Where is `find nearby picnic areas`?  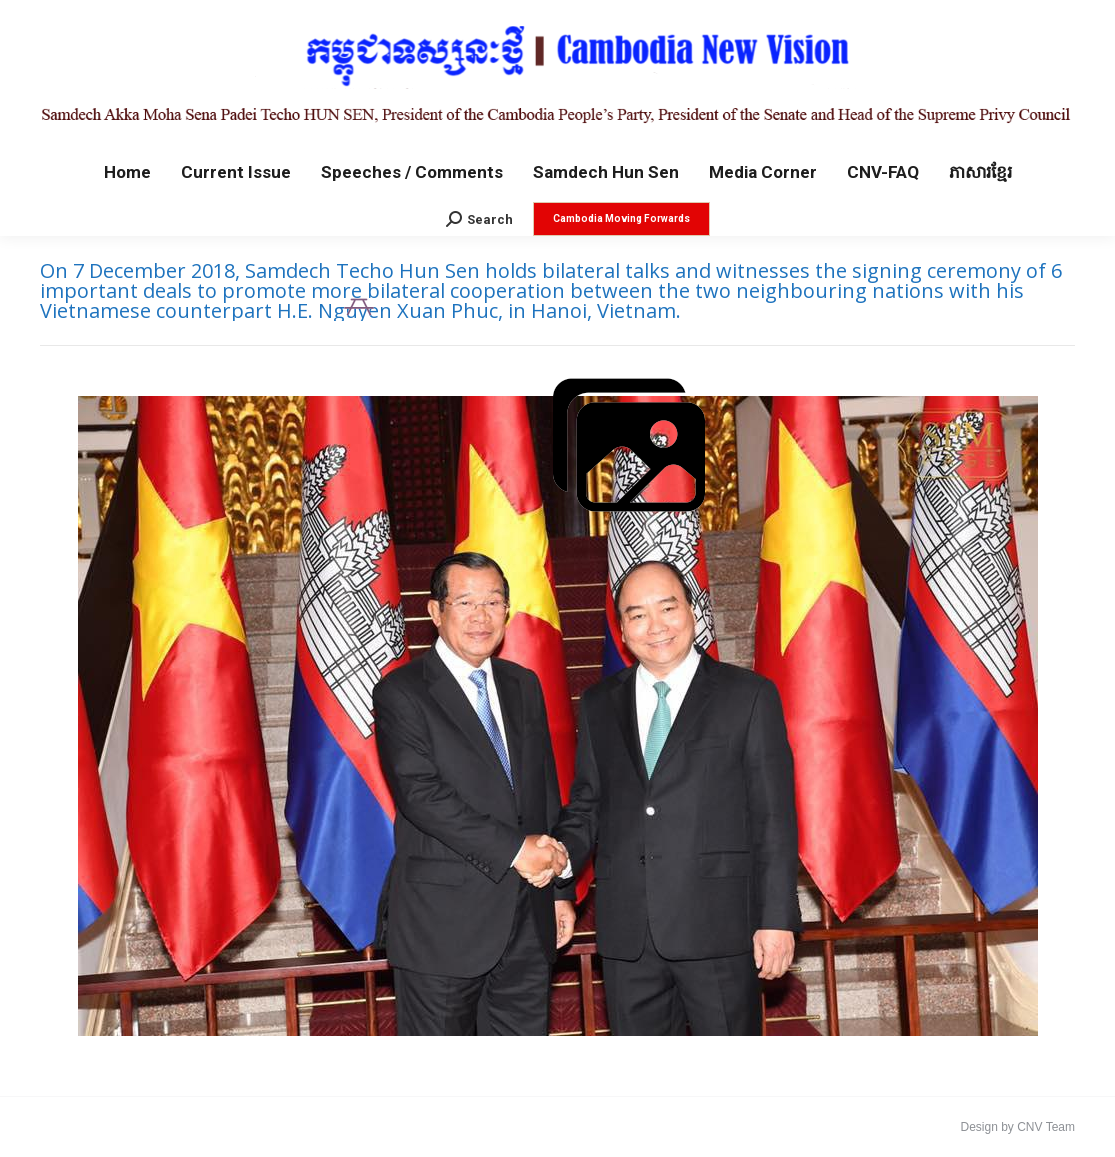 find nearby picnic areas is located at coordinates (359, 307).